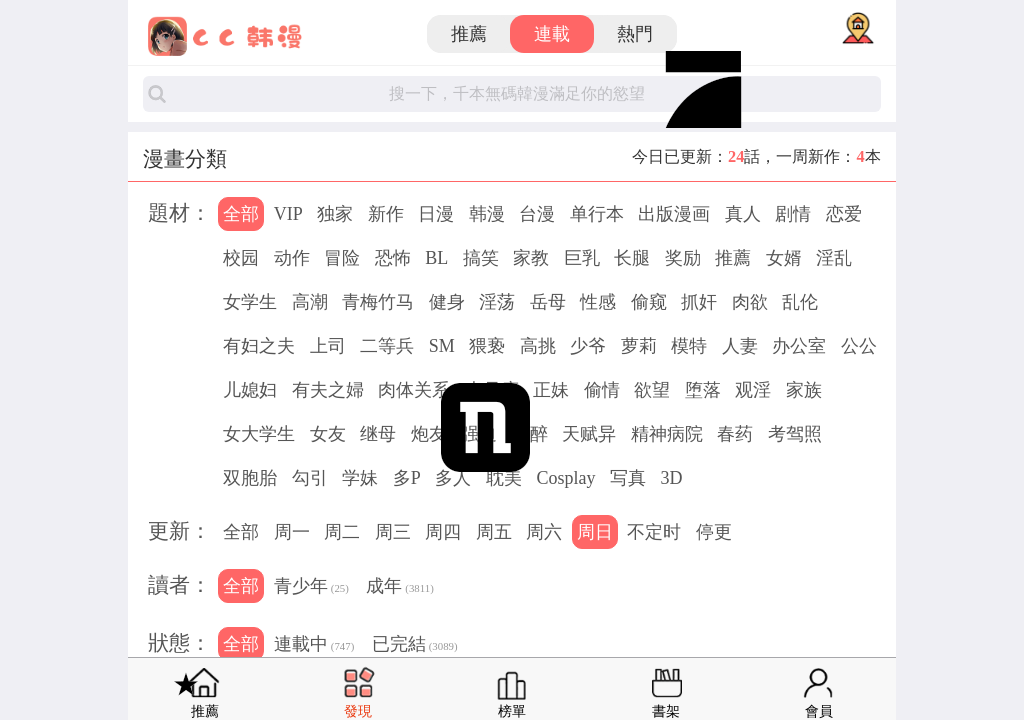 The height and width of the screenshot is (720, 1024). What do you see at coordinates (703, 89) in the screenshot?
I see `ProSieben German TV channel logo` at bounding box center [703, 89].